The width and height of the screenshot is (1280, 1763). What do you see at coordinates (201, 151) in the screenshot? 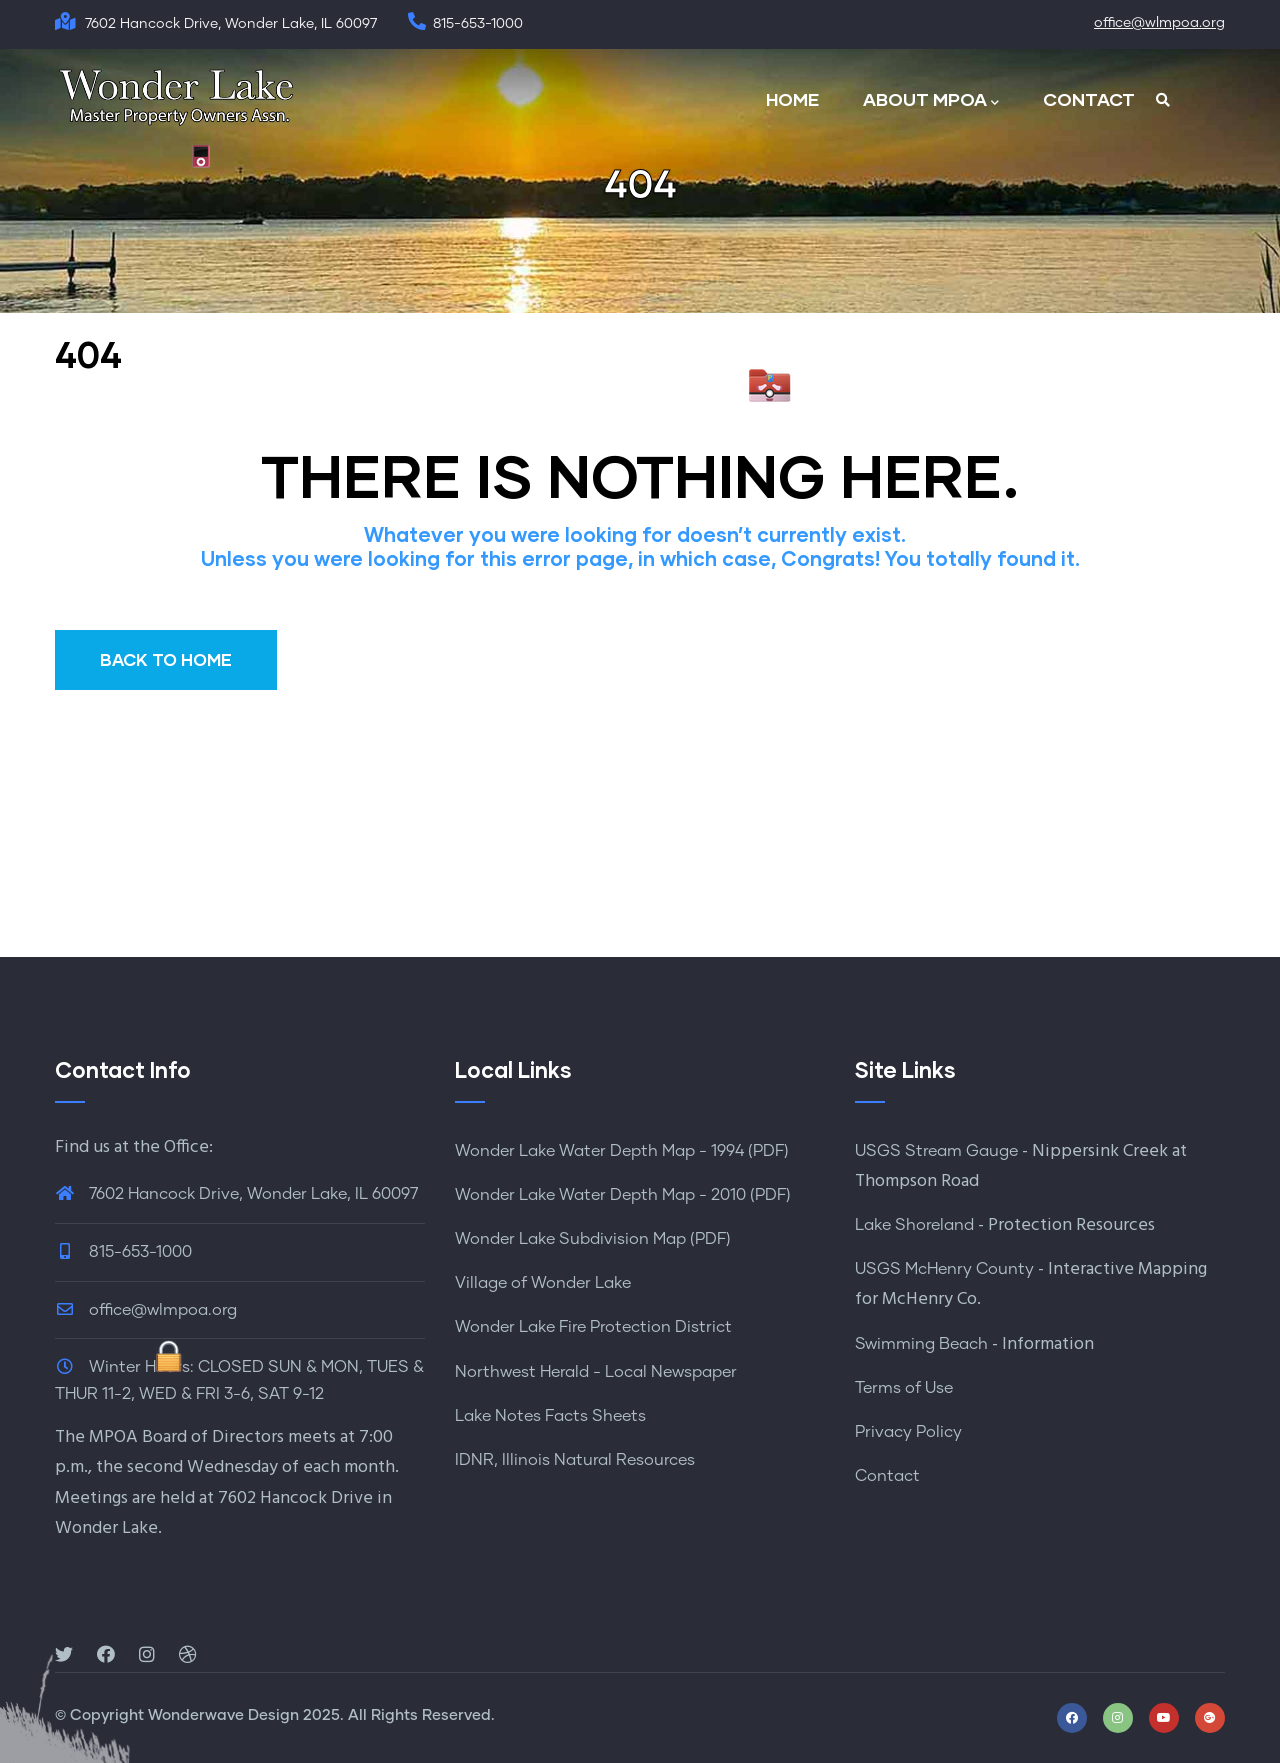
I see `indicates a connected iPod nano device` at bounding box center [201, 151].